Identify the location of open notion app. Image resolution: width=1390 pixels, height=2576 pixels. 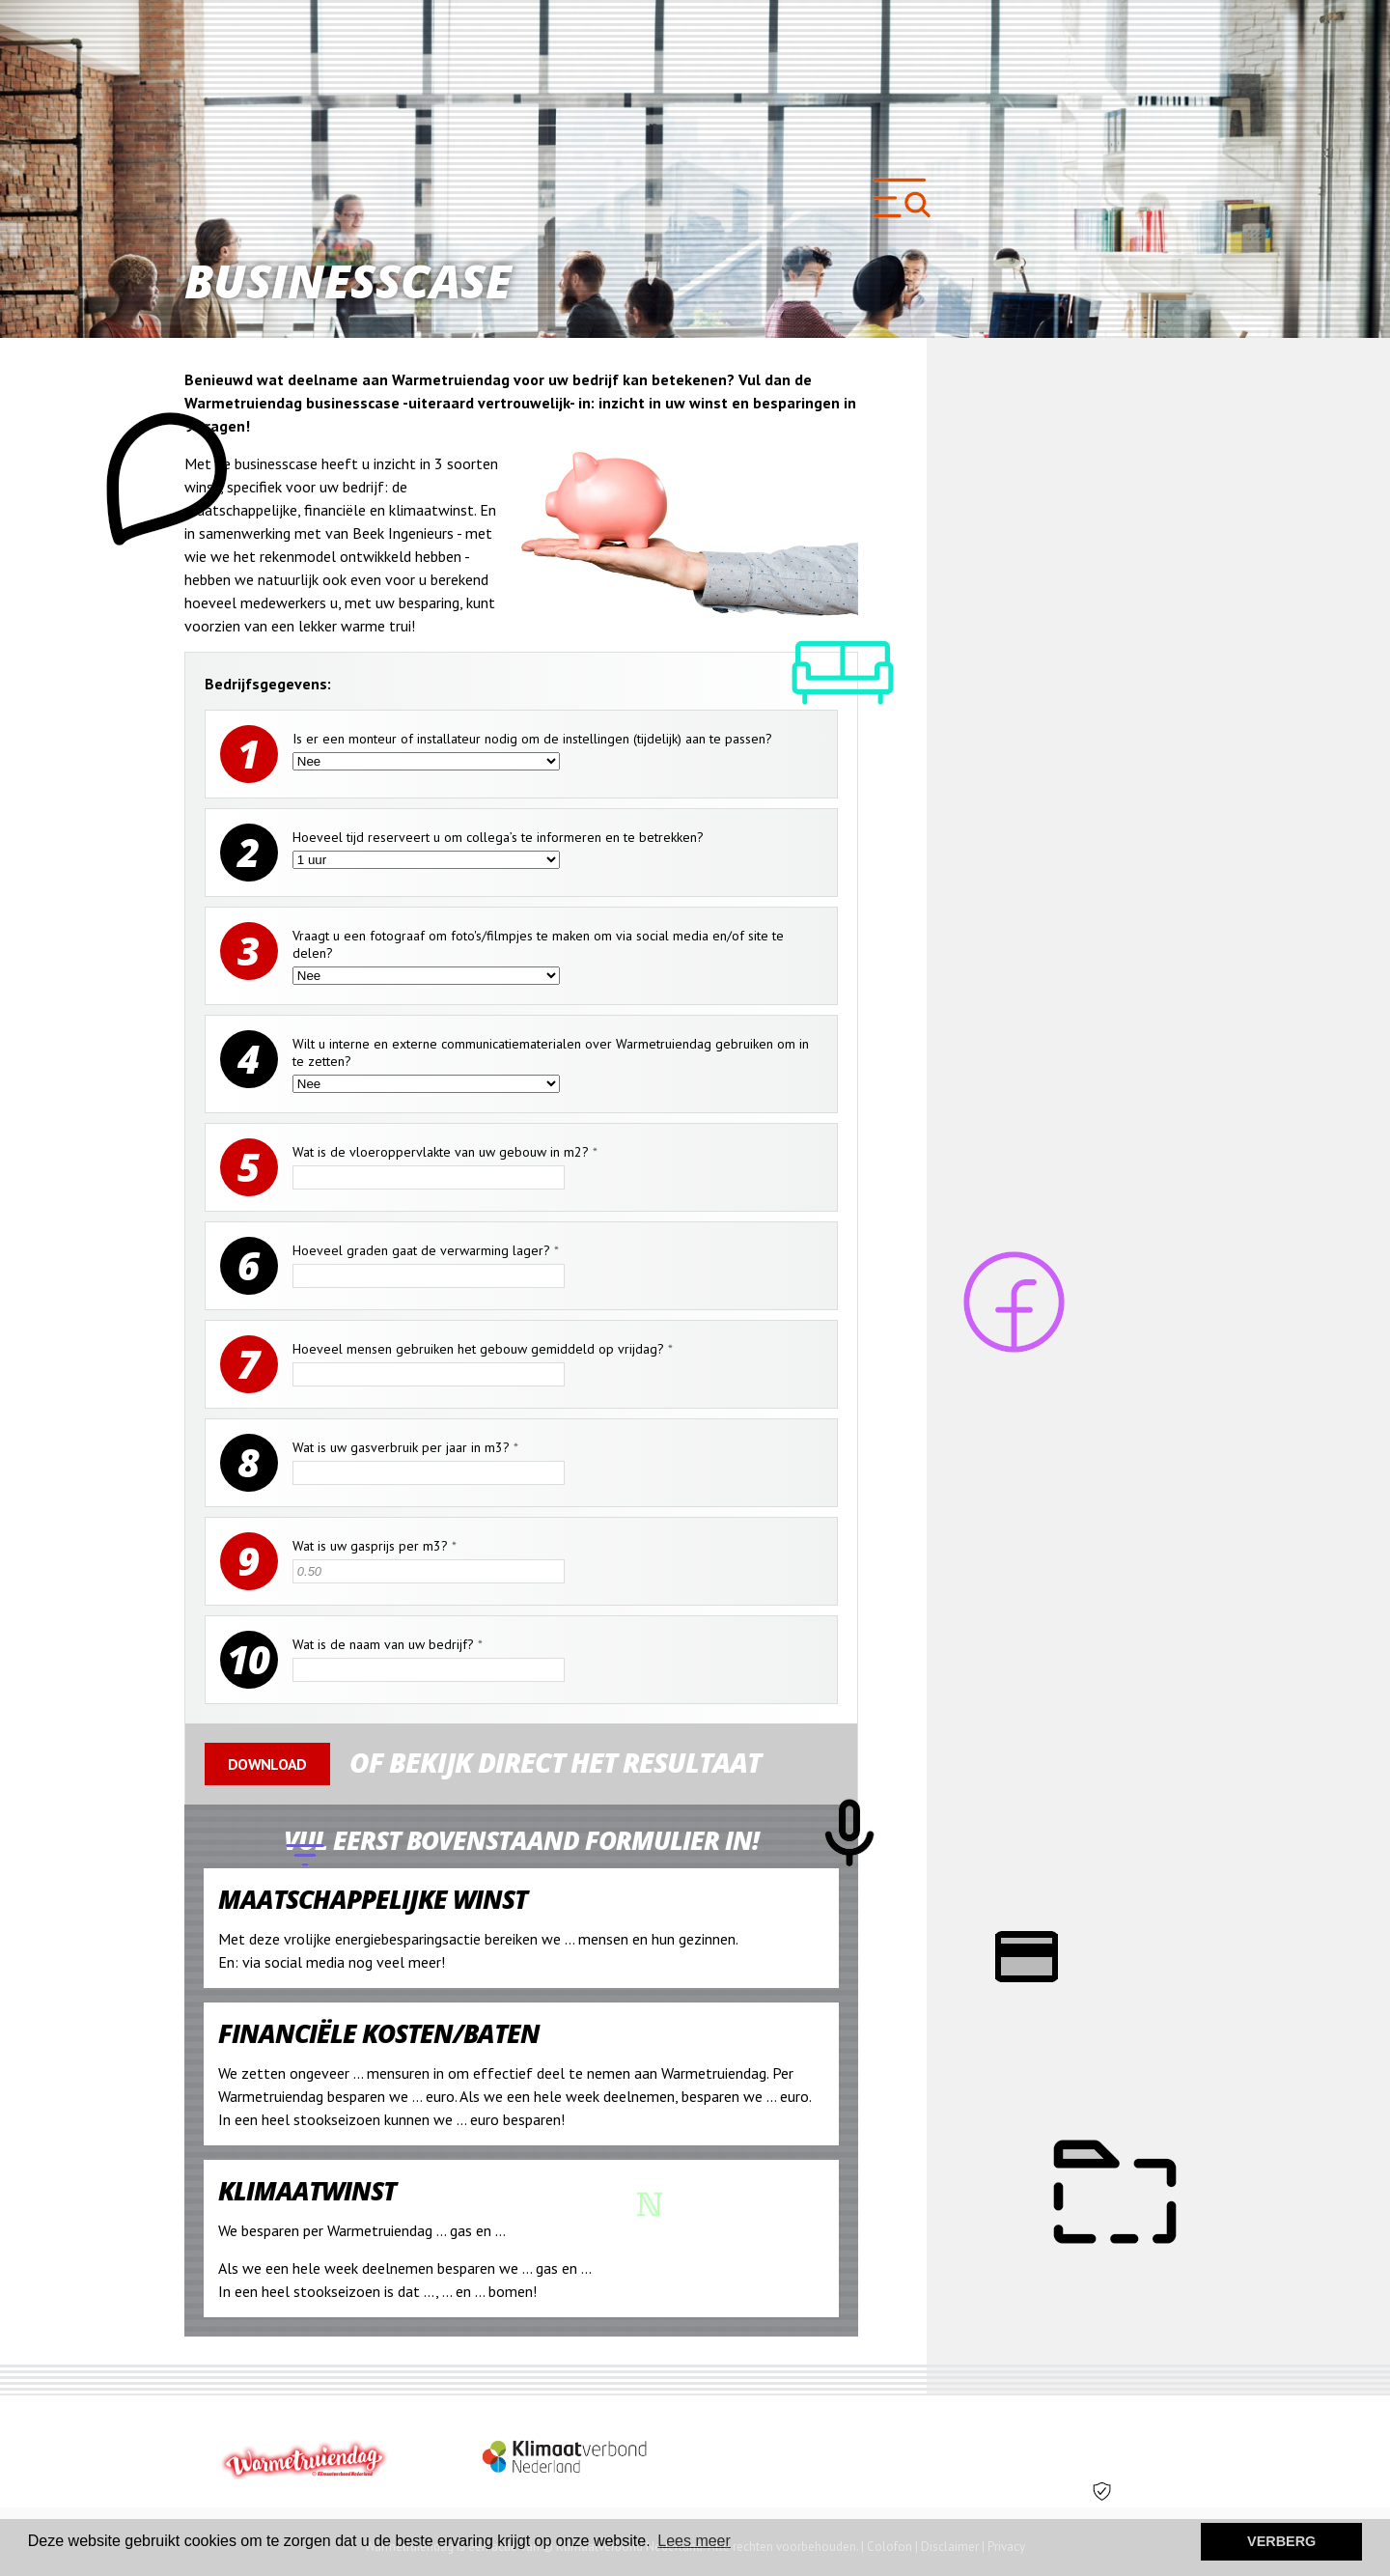
(650, 2204).